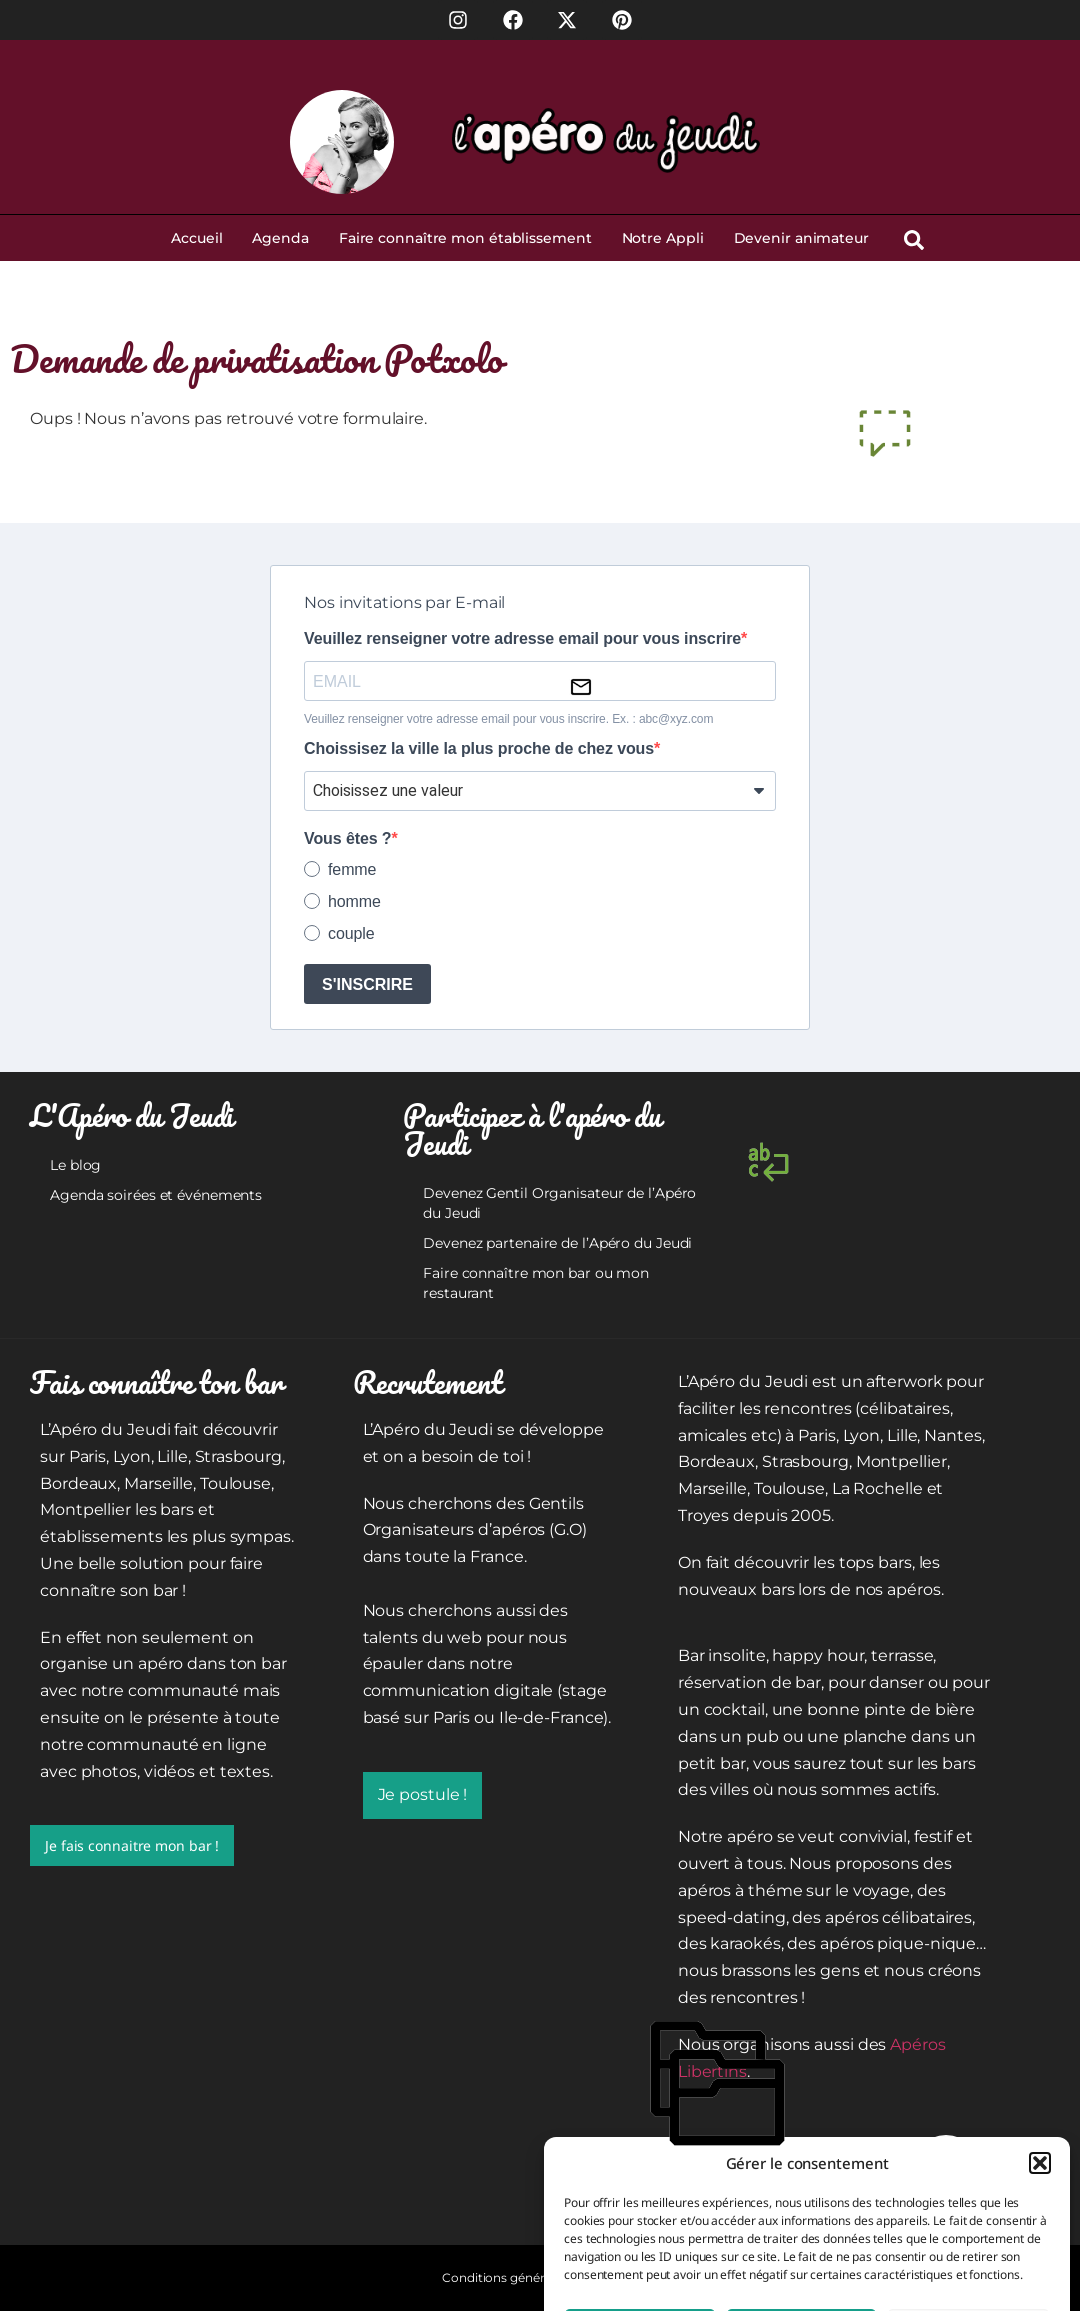  I want to click on access project submodules, so click(717, 2078).